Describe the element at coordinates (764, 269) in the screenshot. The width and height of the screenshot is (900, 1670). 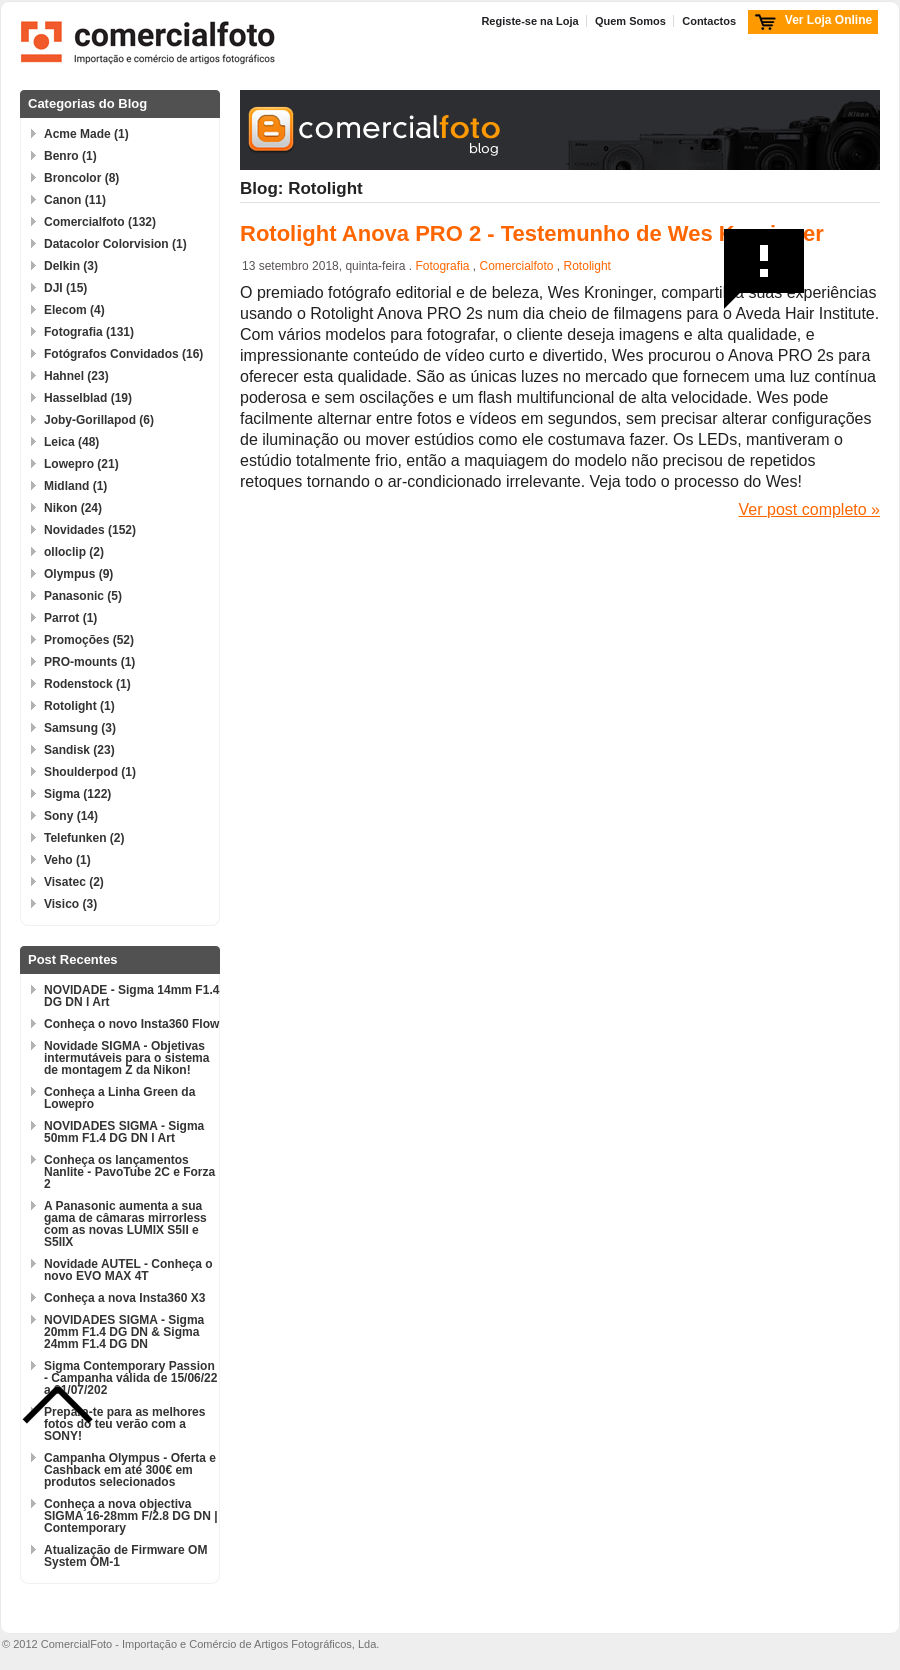
I see `submit feedback or report an issue` at that location.